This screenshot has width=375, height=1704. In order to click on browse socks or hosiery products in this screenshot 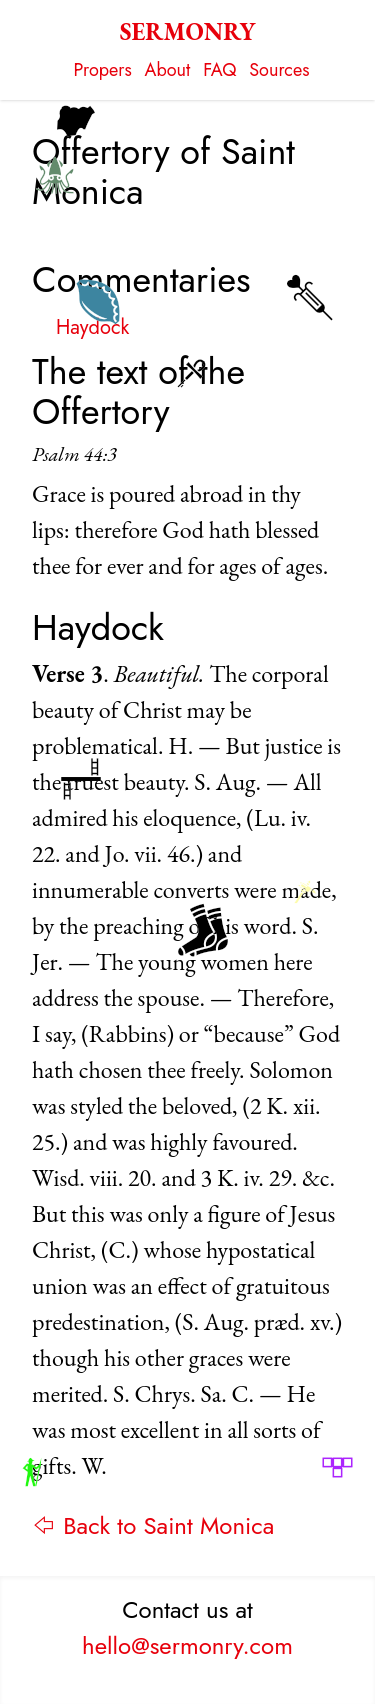, I will do `click(203, 930)`.